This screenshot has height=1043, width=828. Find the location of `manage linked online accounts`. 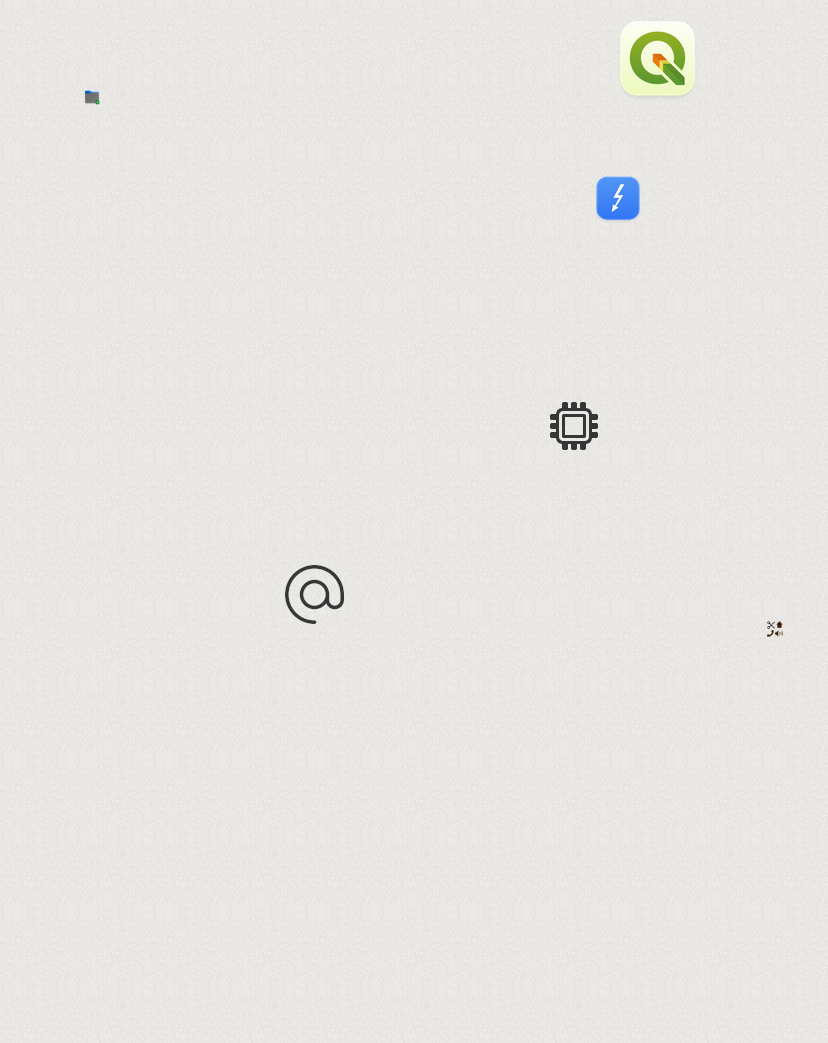

manage linked online accounts is located at coordinates (314, 594).